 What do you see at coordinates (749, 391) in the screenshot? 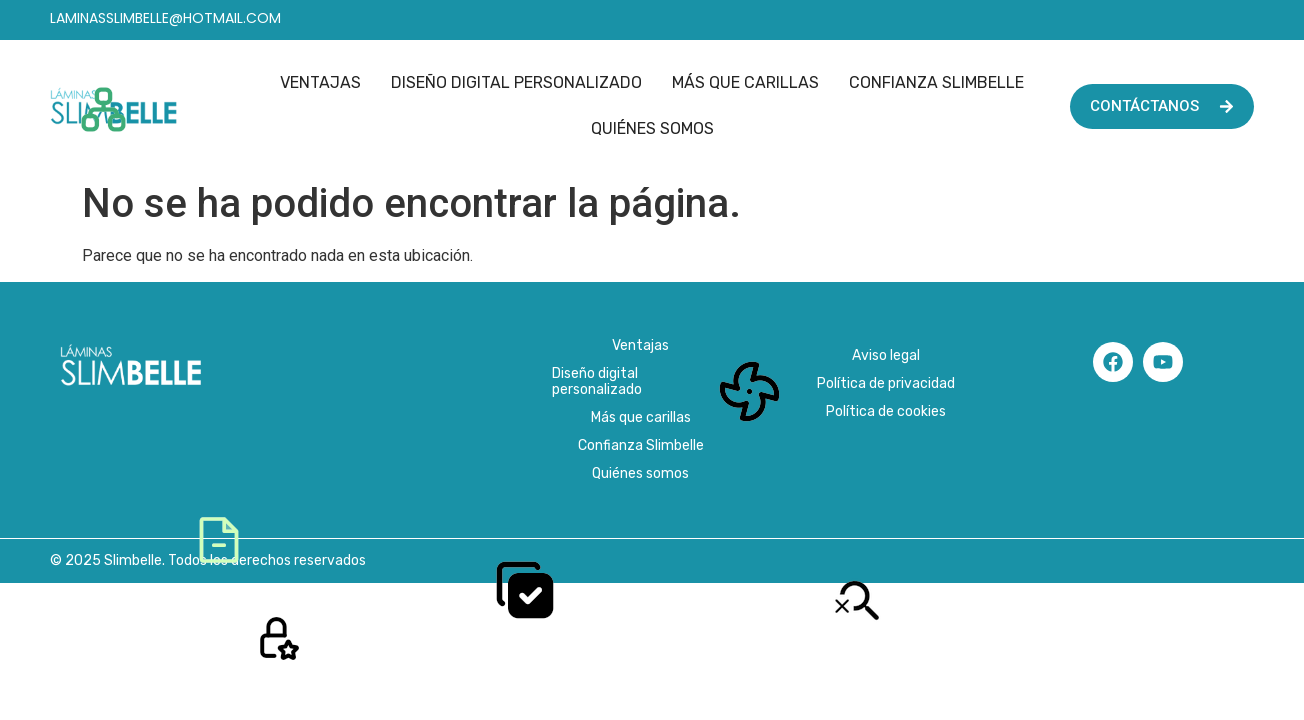
I see `adjust fan or ventilation settings` at bounding box center [749, 391].